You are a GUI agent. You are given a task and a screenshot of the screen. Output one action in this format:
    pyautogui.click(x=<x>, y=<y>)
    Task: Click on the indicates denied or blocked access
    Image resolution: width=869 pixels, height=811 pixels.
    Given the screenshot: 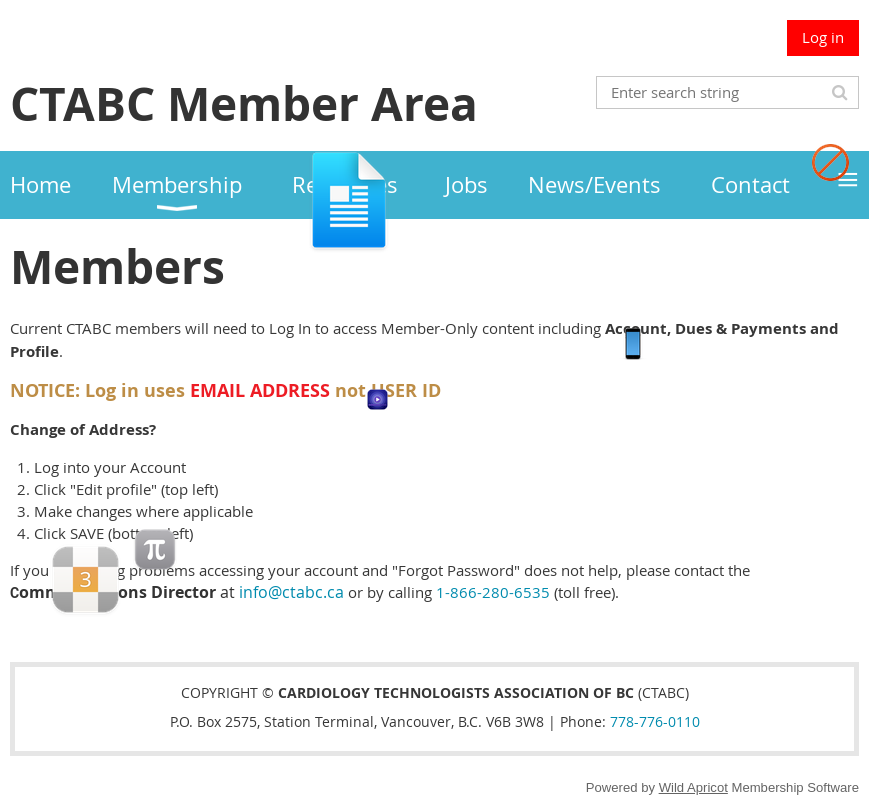 What is the action you would take?
    pyautogui.click(x=830, y=162)
    